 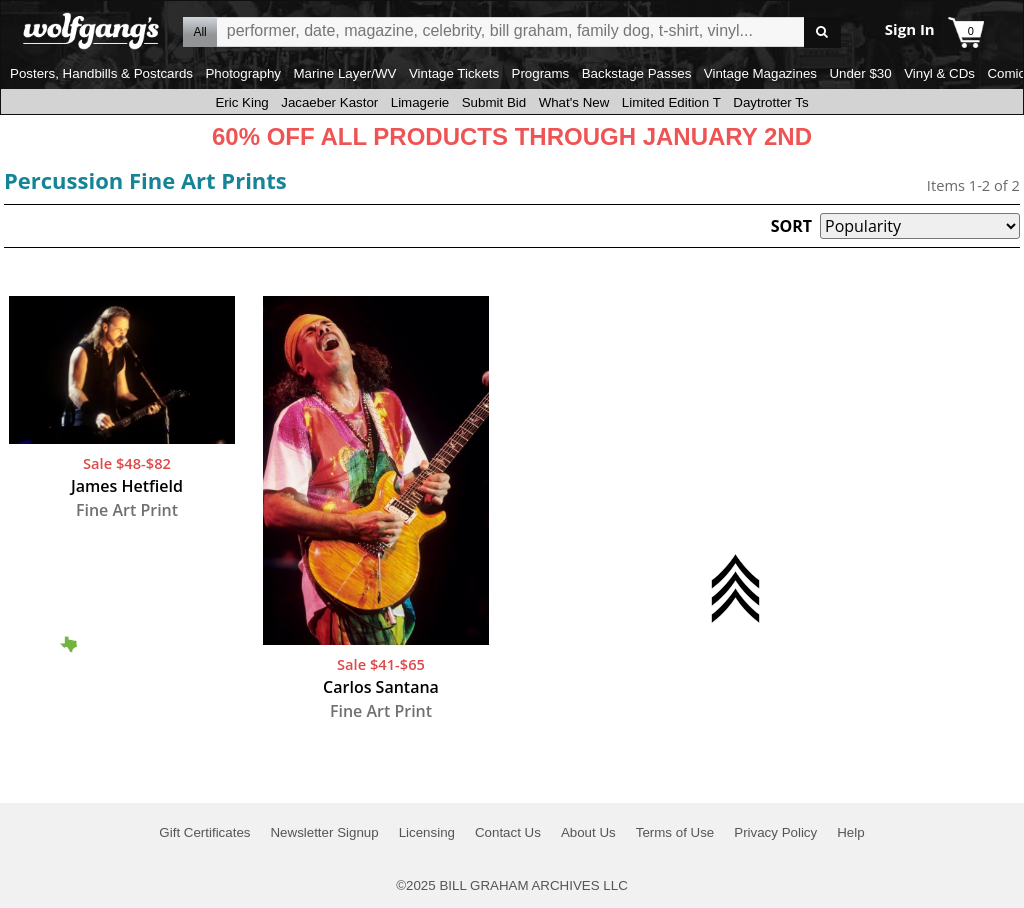 What do you see at coordinates (735, 588) in the screenshot?
I see `indicates sergeant rank or military status` at bounding box center [735, 588].